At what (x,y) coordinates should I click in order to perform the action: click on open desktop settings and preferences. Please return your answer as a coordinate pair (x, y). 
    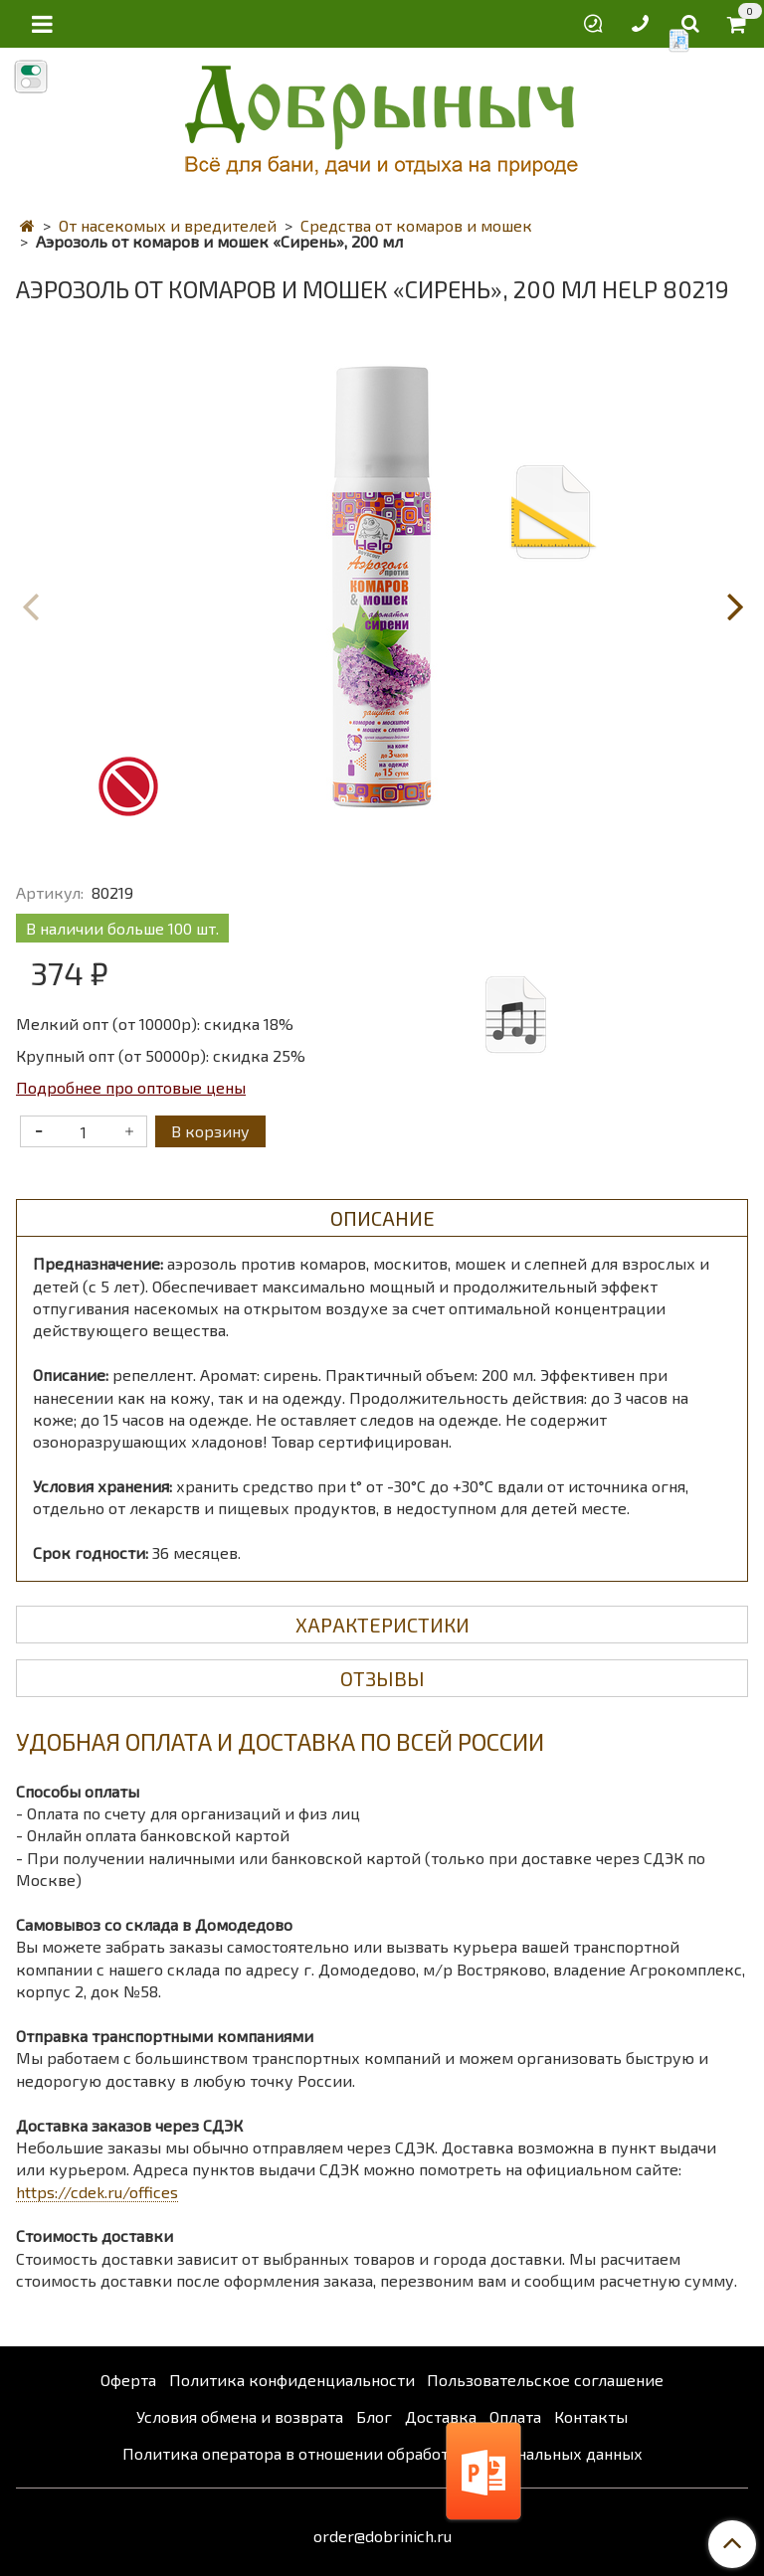
    Looking at the image, I should click on (31, 77).